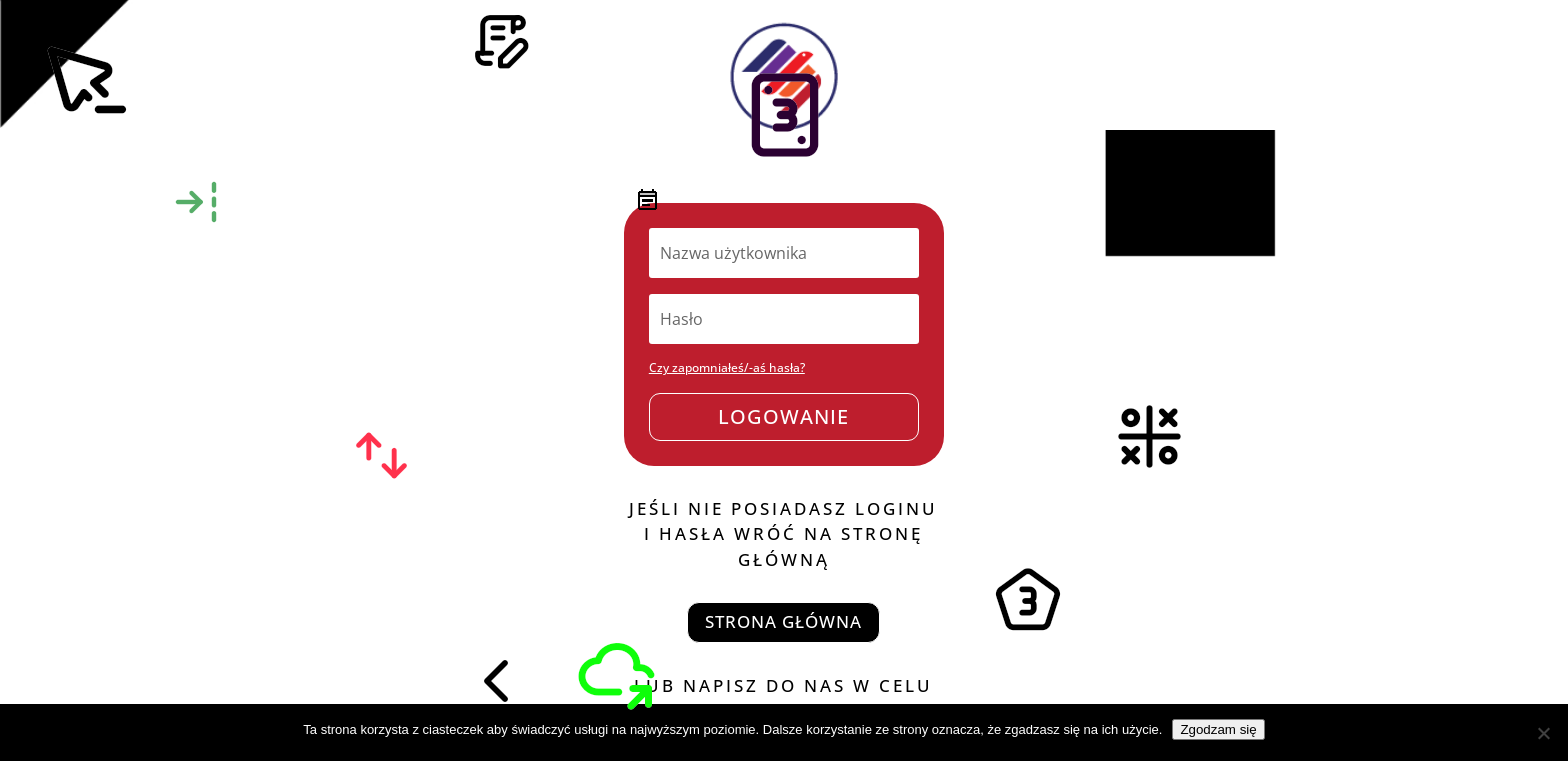  Describe the element at coordinates (381, 455) in the screenshot. I see `switch the order of items vertically` at that location.